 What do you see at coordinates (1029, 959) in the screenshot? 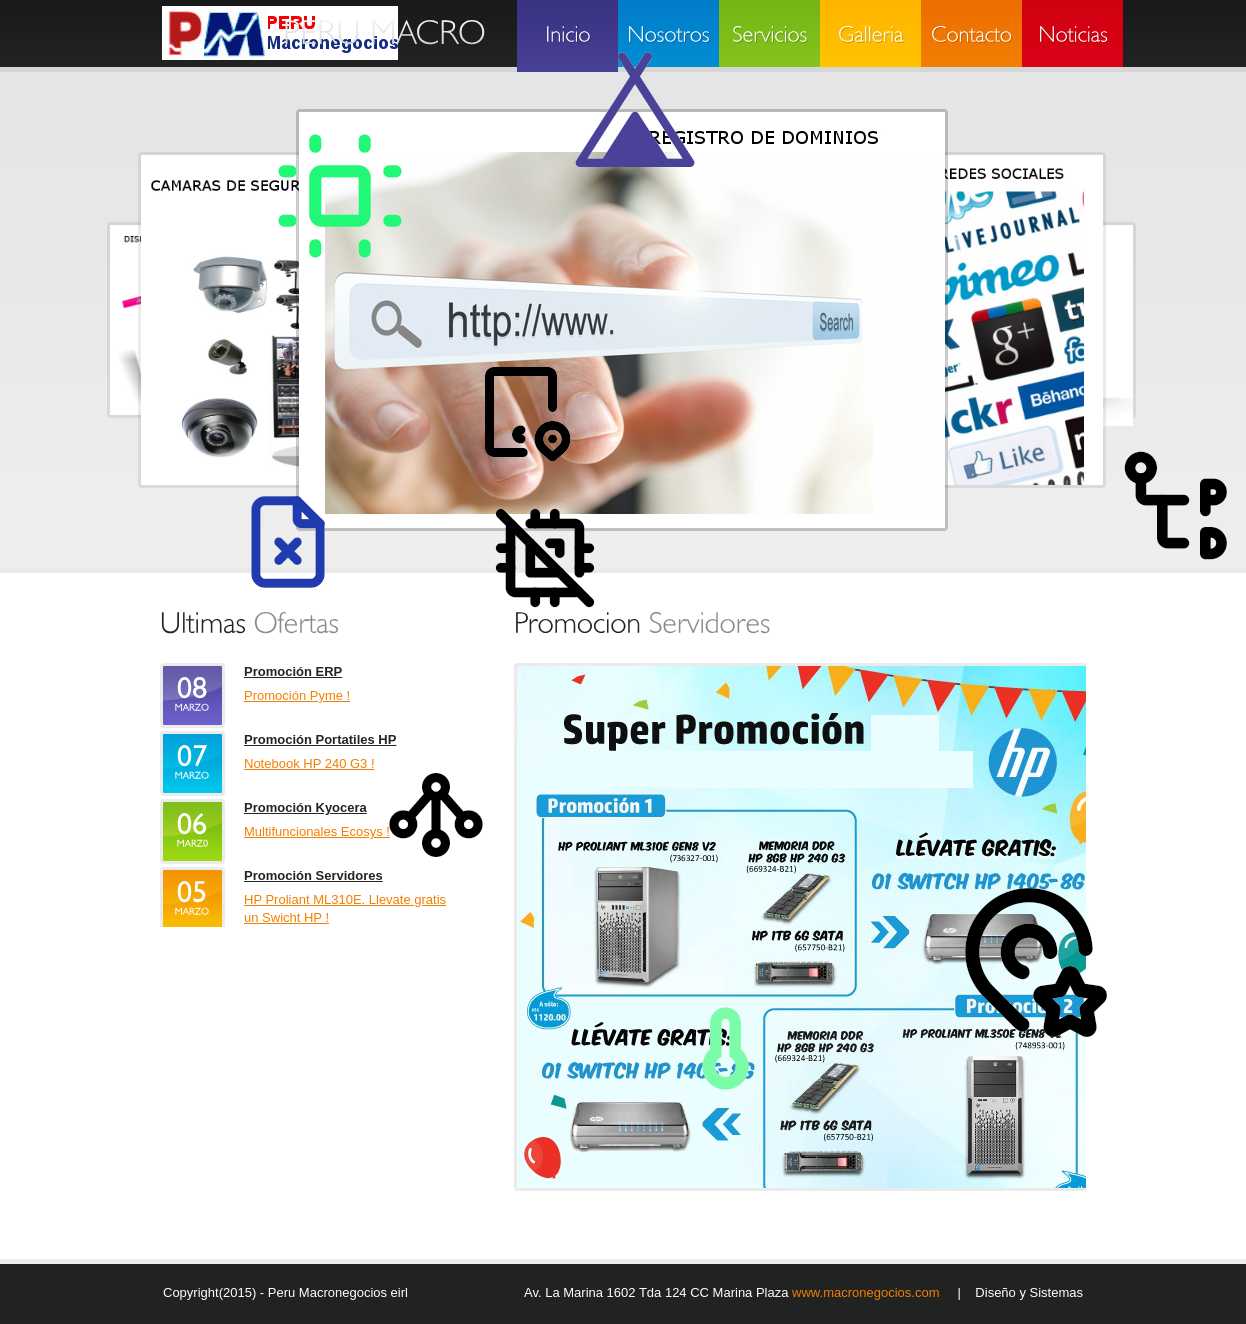
I see `mark a location as favorite` at bounding box center [1029, 959].